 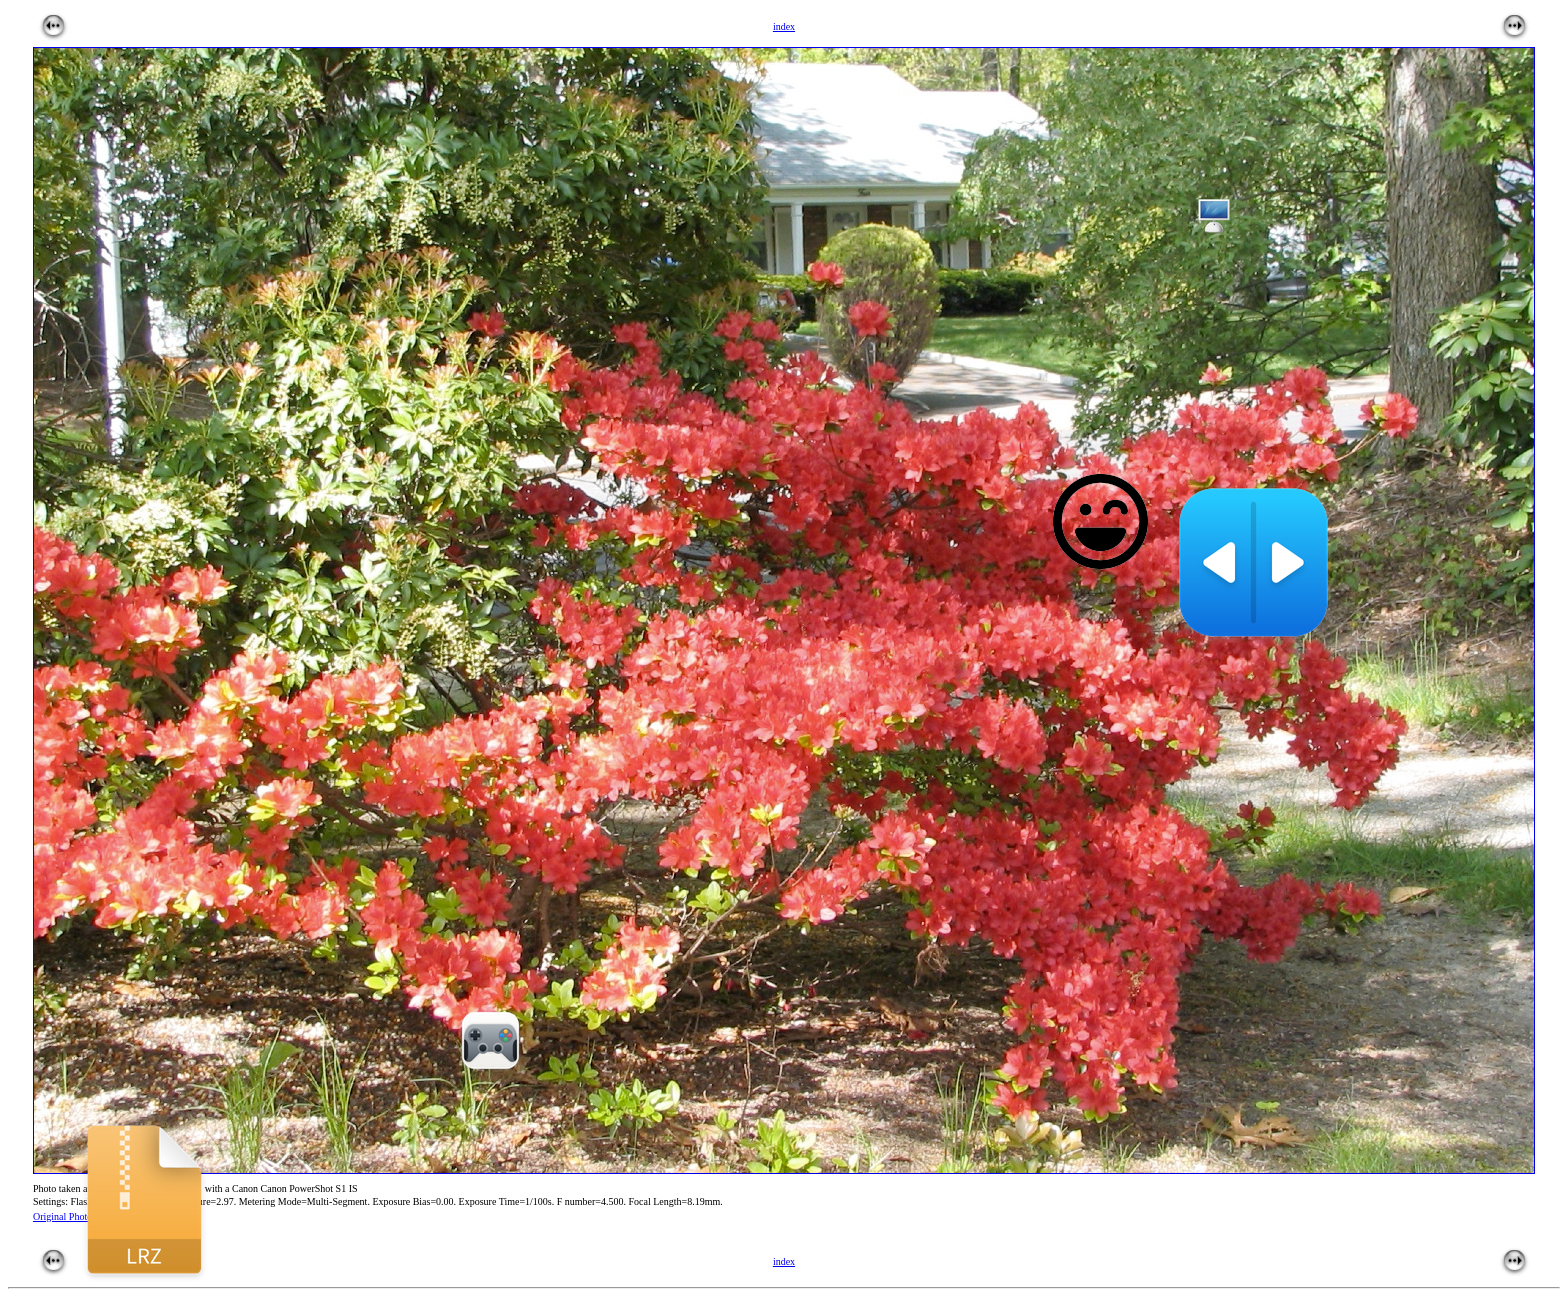 I want to click on indicates an iMac G4 device in system settings, so click(x=1214, y=214).